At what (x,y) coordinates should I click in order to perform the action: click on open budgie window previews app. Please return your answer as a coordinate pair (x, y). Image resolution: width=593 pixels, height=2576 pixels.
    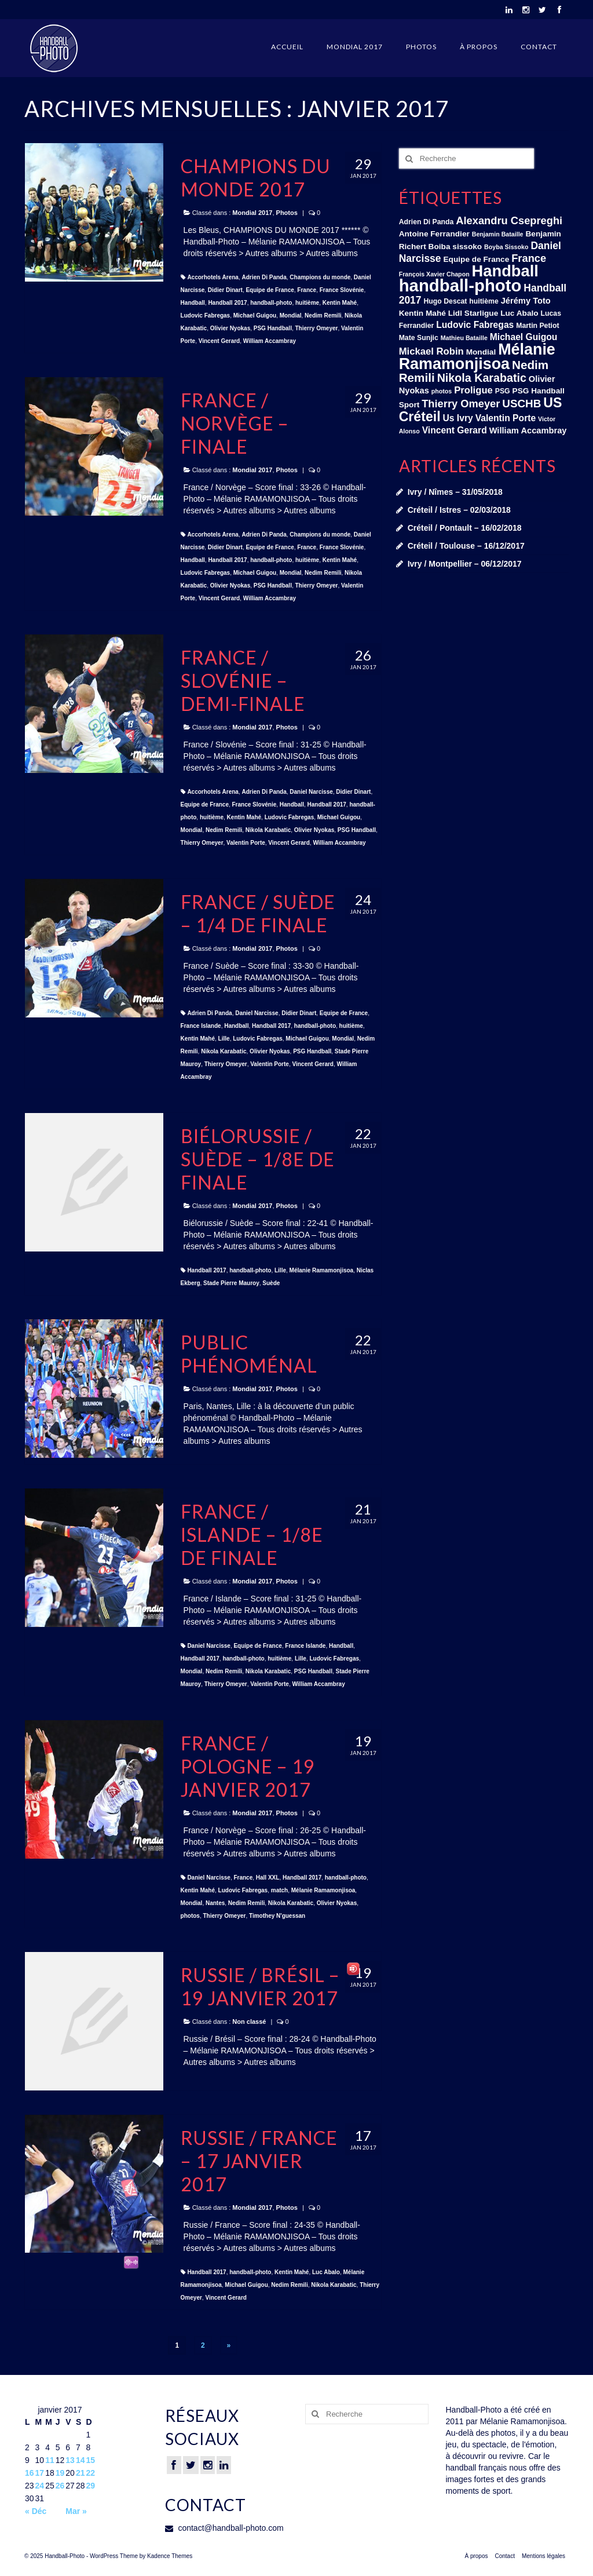
    Looking at the image, I should click on (353, 1969).